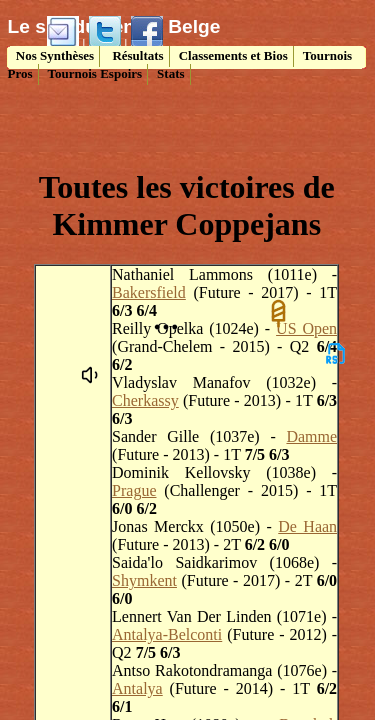  What do you see at coordinates (166, 327) in the screenshot?
I see `open more options menu` at bounding box center [166, 327].